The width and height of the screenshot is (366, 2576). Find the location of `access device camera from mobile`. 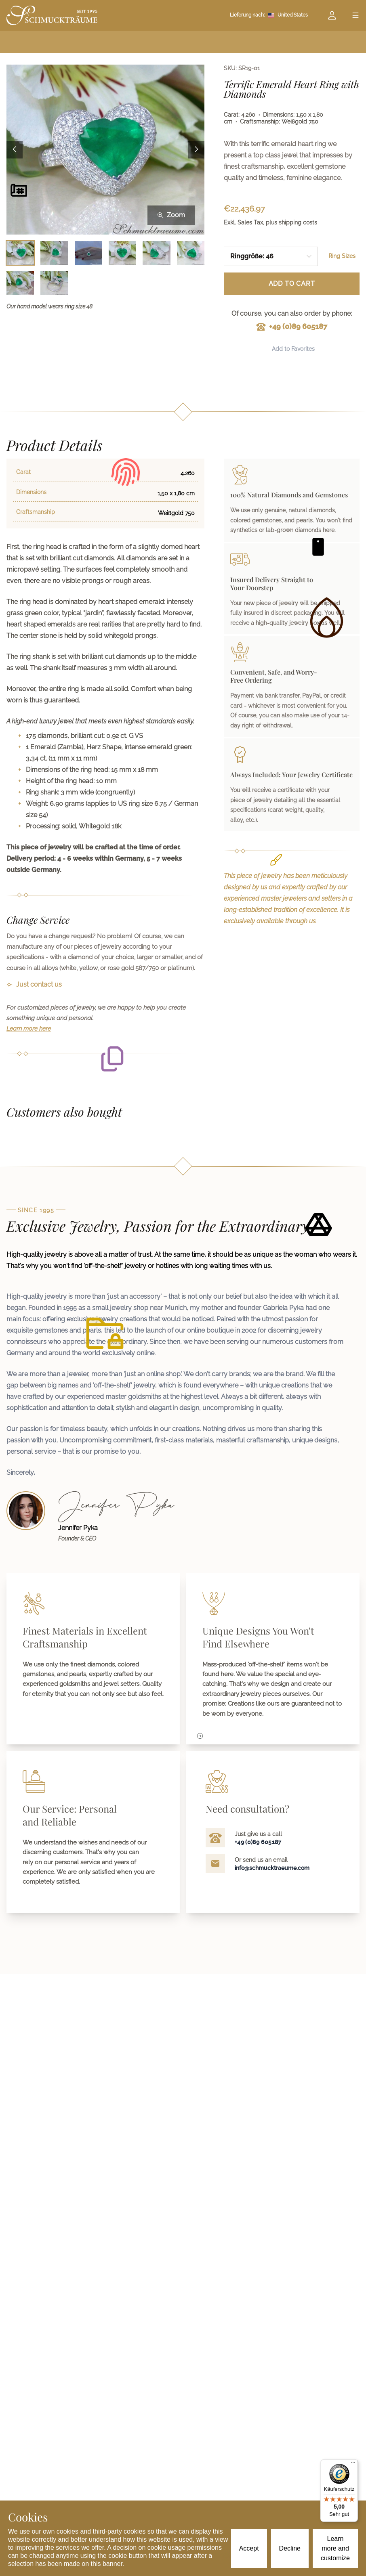

access device camera from mobile is located at coordinates (318, 547).